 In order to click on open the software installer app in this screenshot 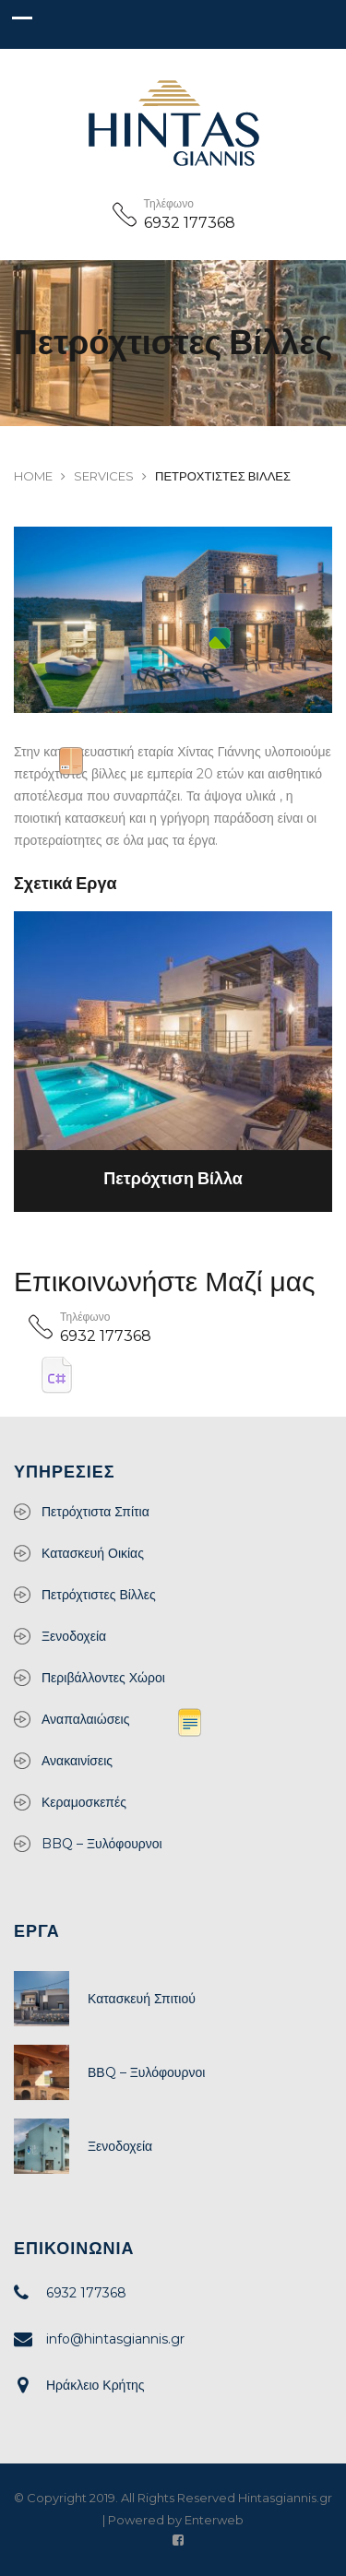, I will do `click(71, 761)`.